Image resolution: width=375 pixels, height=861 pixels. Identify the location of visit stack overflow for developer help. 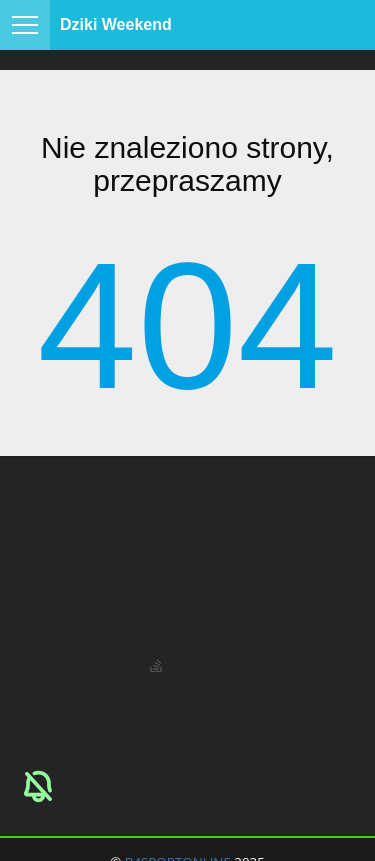
(156, 666).